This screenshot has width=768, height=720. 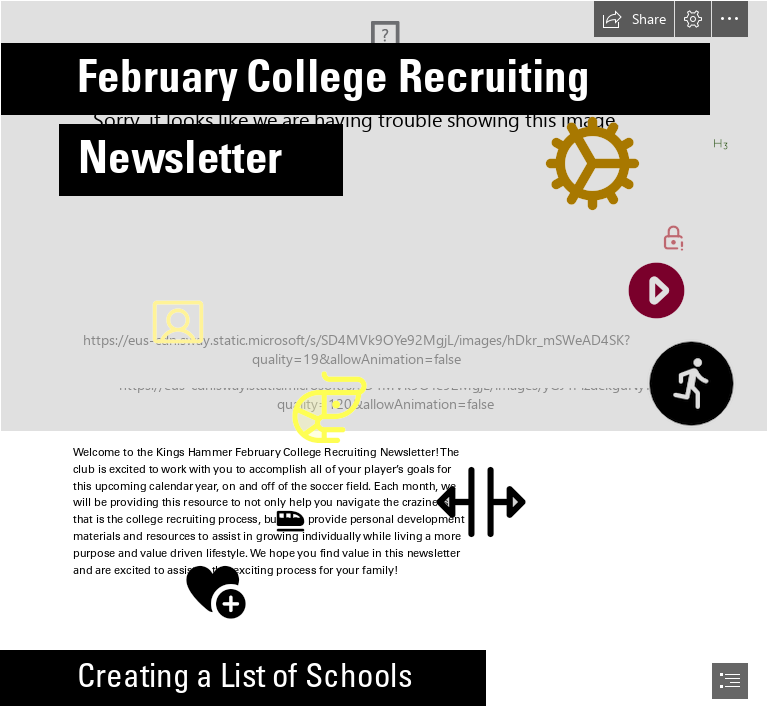 What do you see at coordinates (673, 237) in the screenshot?
I see `security alert or warning detected` at bounding box center [673, 237].